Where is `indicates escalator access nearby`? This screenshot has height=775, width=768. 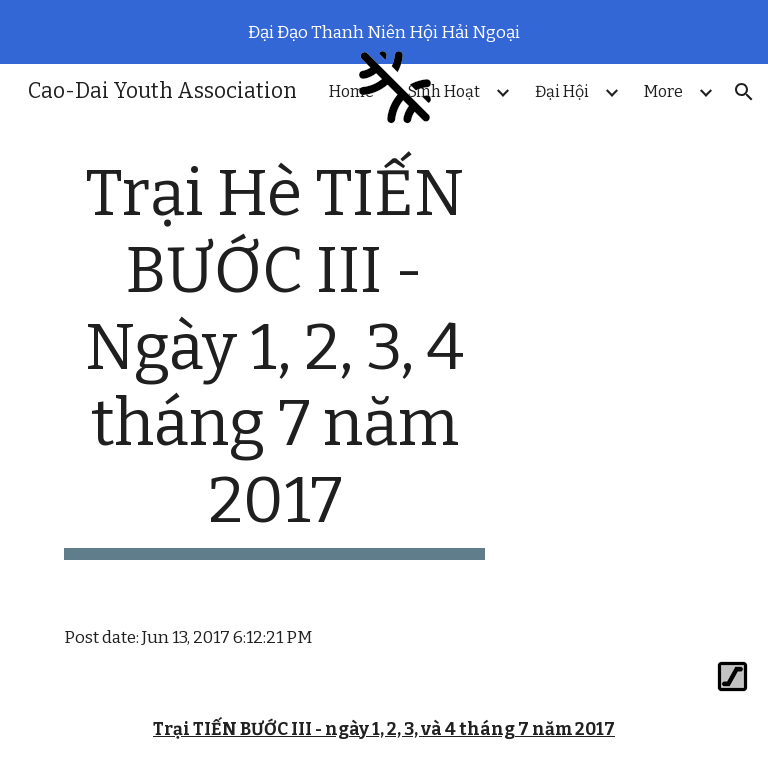 indicates escalator access nearby is located at coordinates (732, 676).